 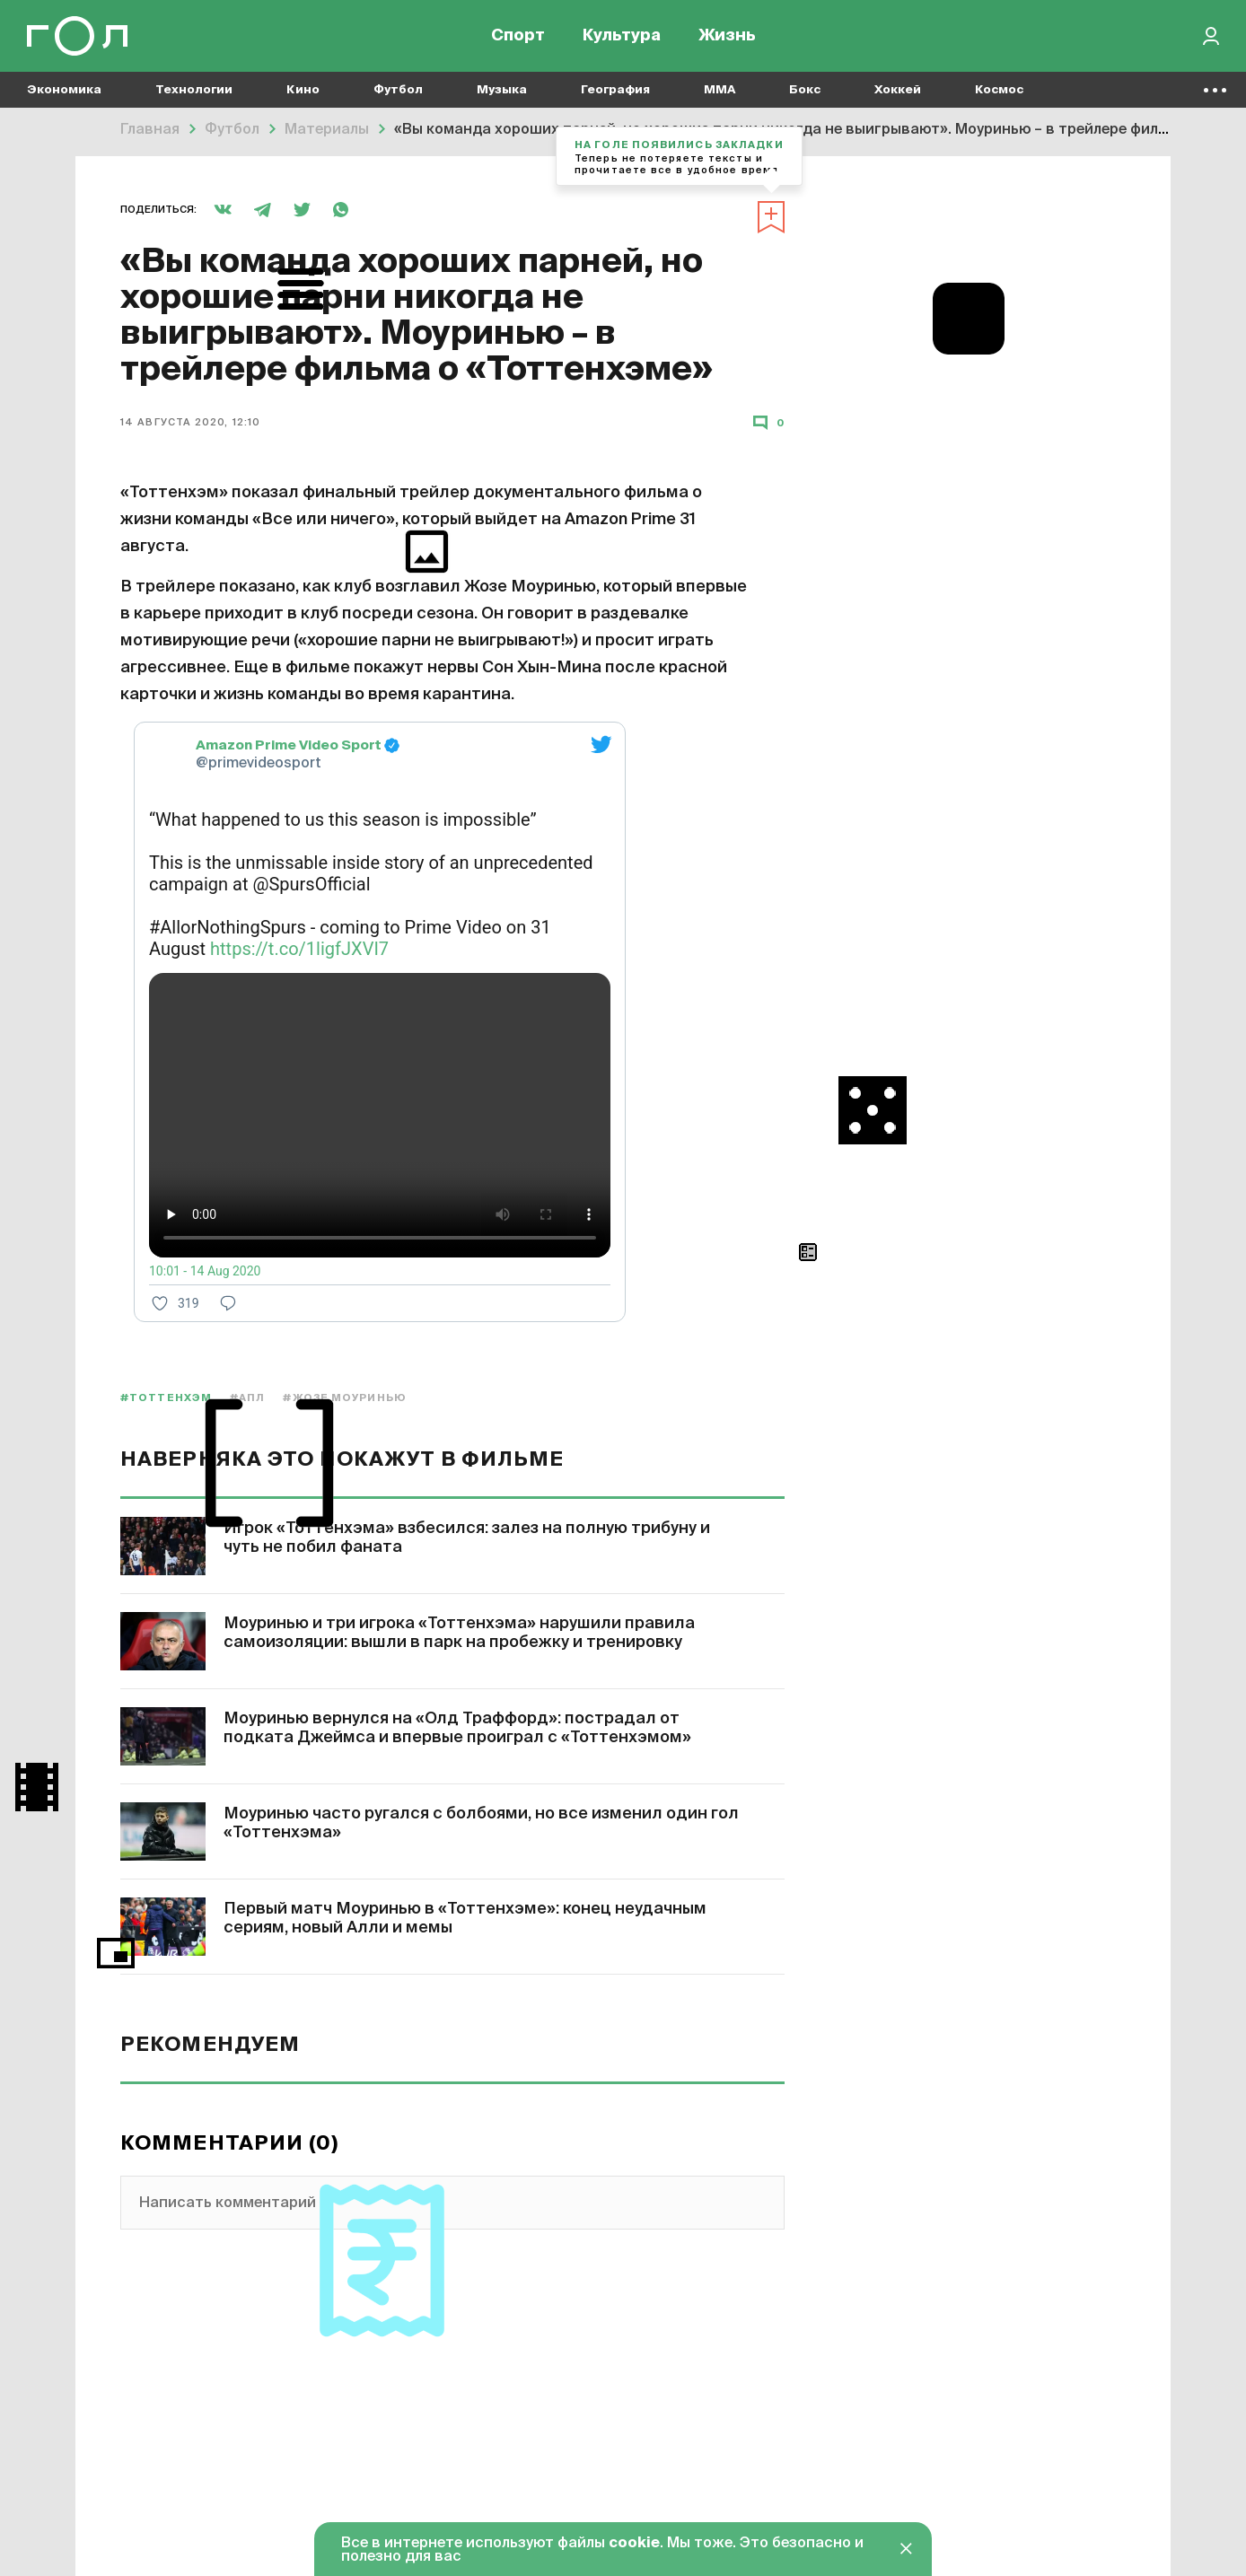 What do you see at coordinates (116, 1953) in the screenshot?
I see `enable picture-in-picture mode` at bounding box center [116, 1953].